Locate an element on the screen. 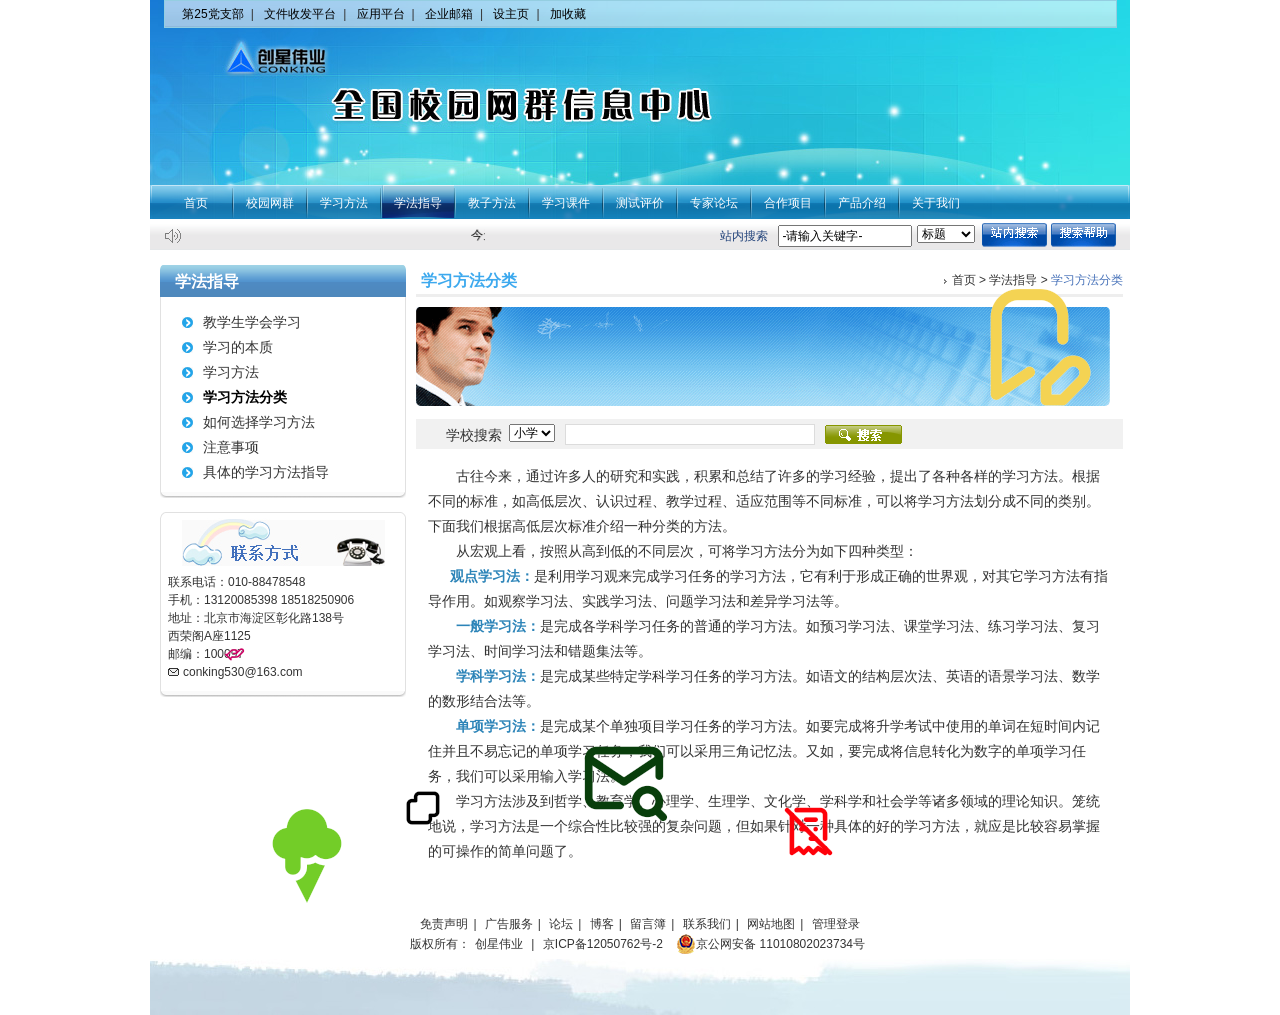  access help or support options is located at coordinates (234, 653).